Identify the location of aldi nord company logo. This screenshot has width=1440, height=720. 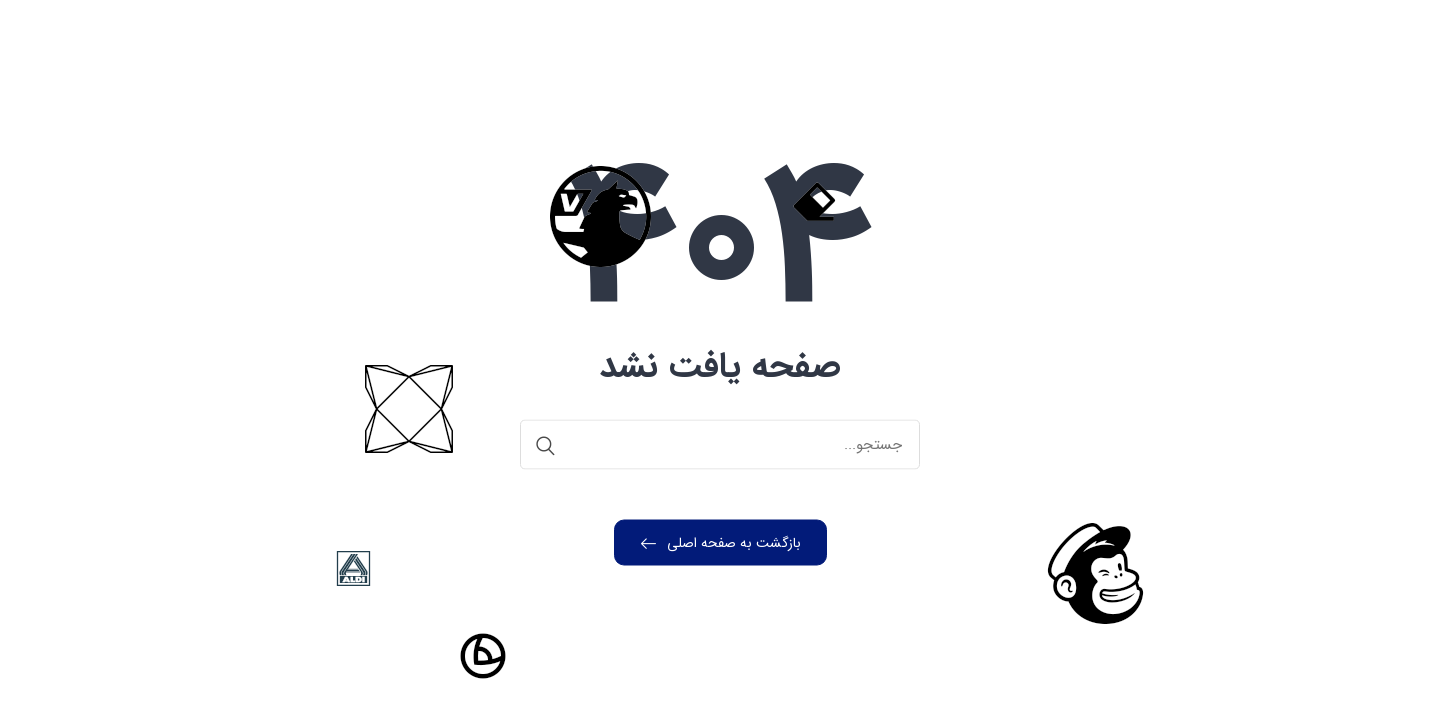
(353, 568).